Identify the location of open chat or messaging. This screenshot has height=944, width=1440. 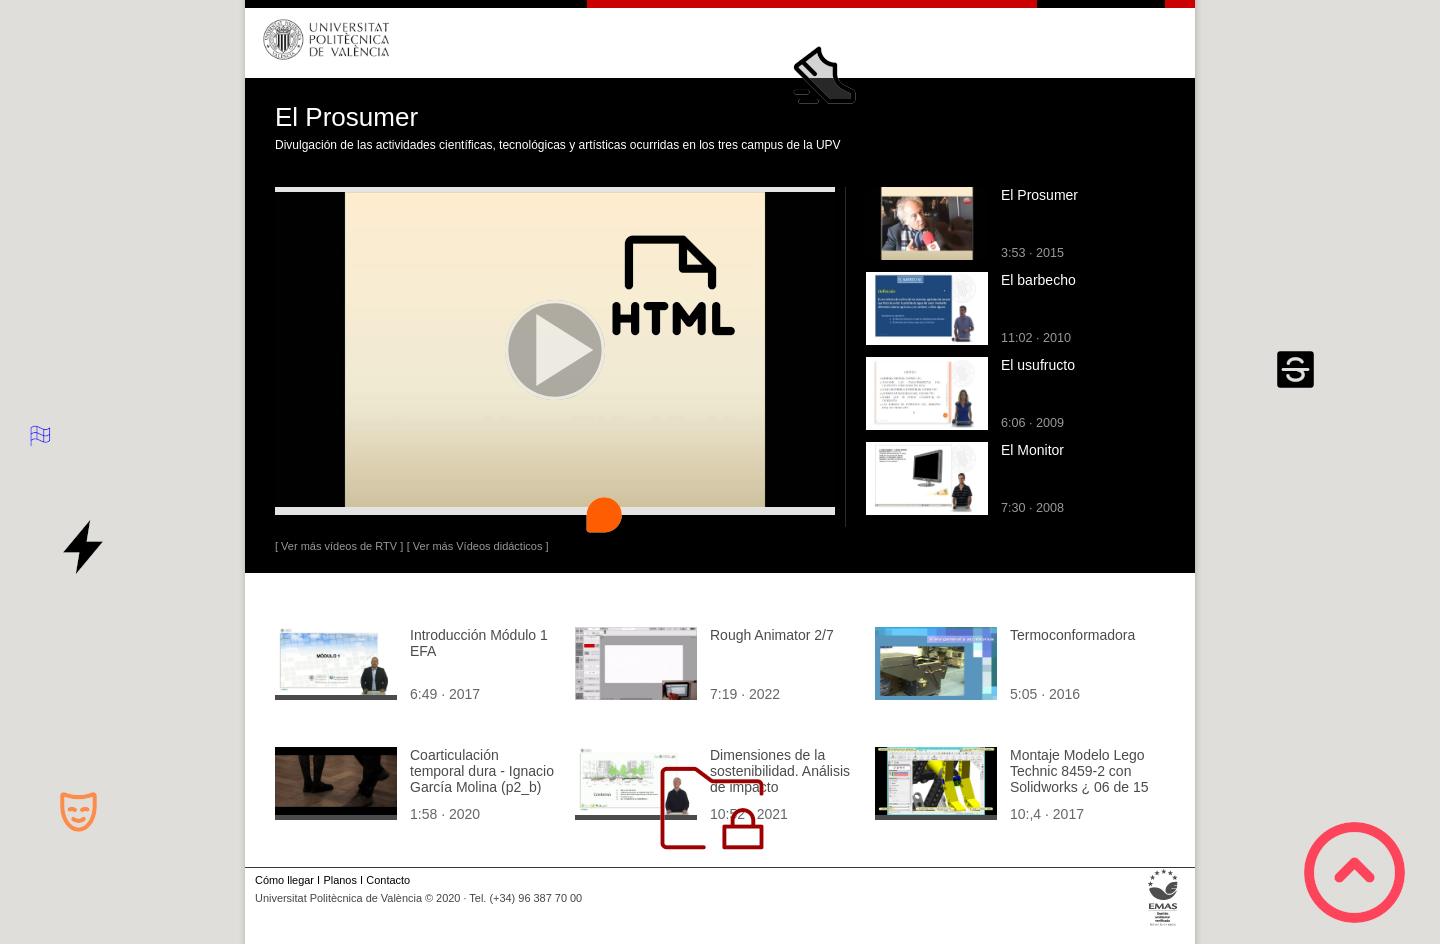
(603, 515).